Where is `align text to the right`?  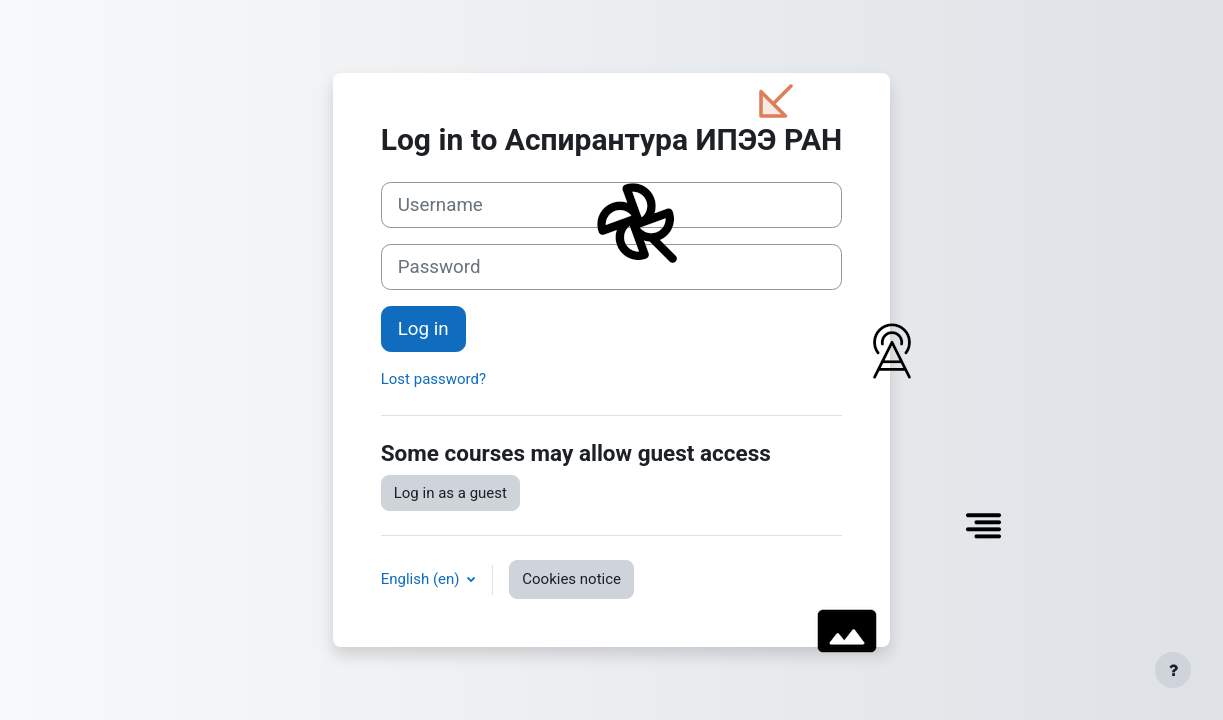
align text to the right is located at coordinates (983, 526).